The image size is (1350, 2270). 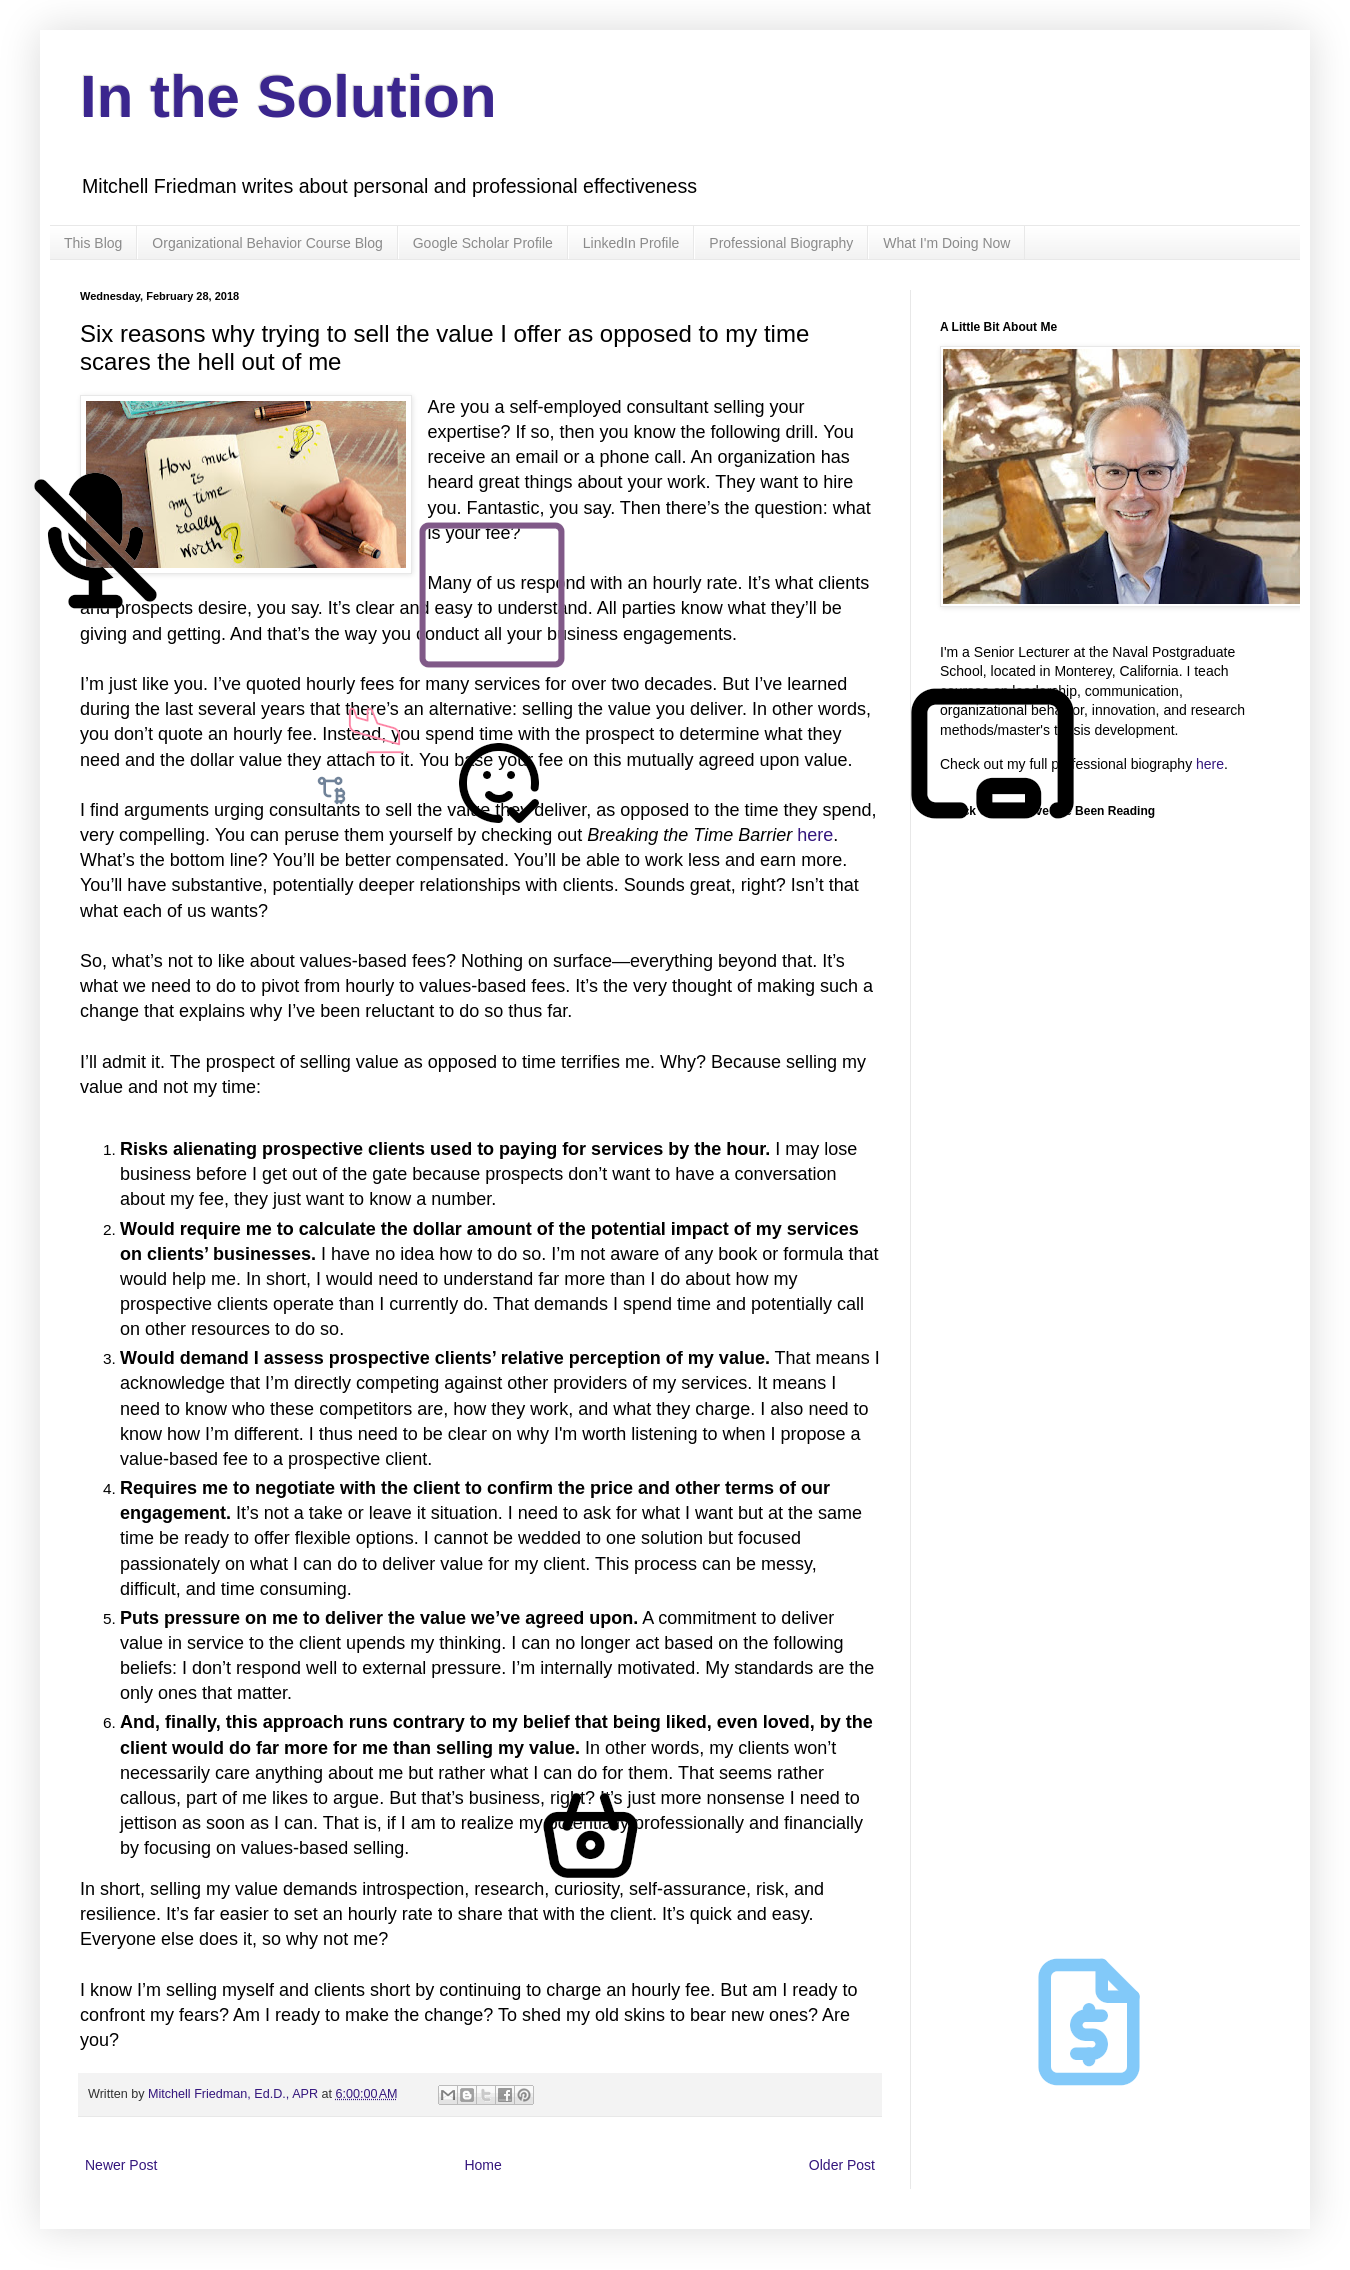 I want to click on stop media playback, so click(x=492, y=595).